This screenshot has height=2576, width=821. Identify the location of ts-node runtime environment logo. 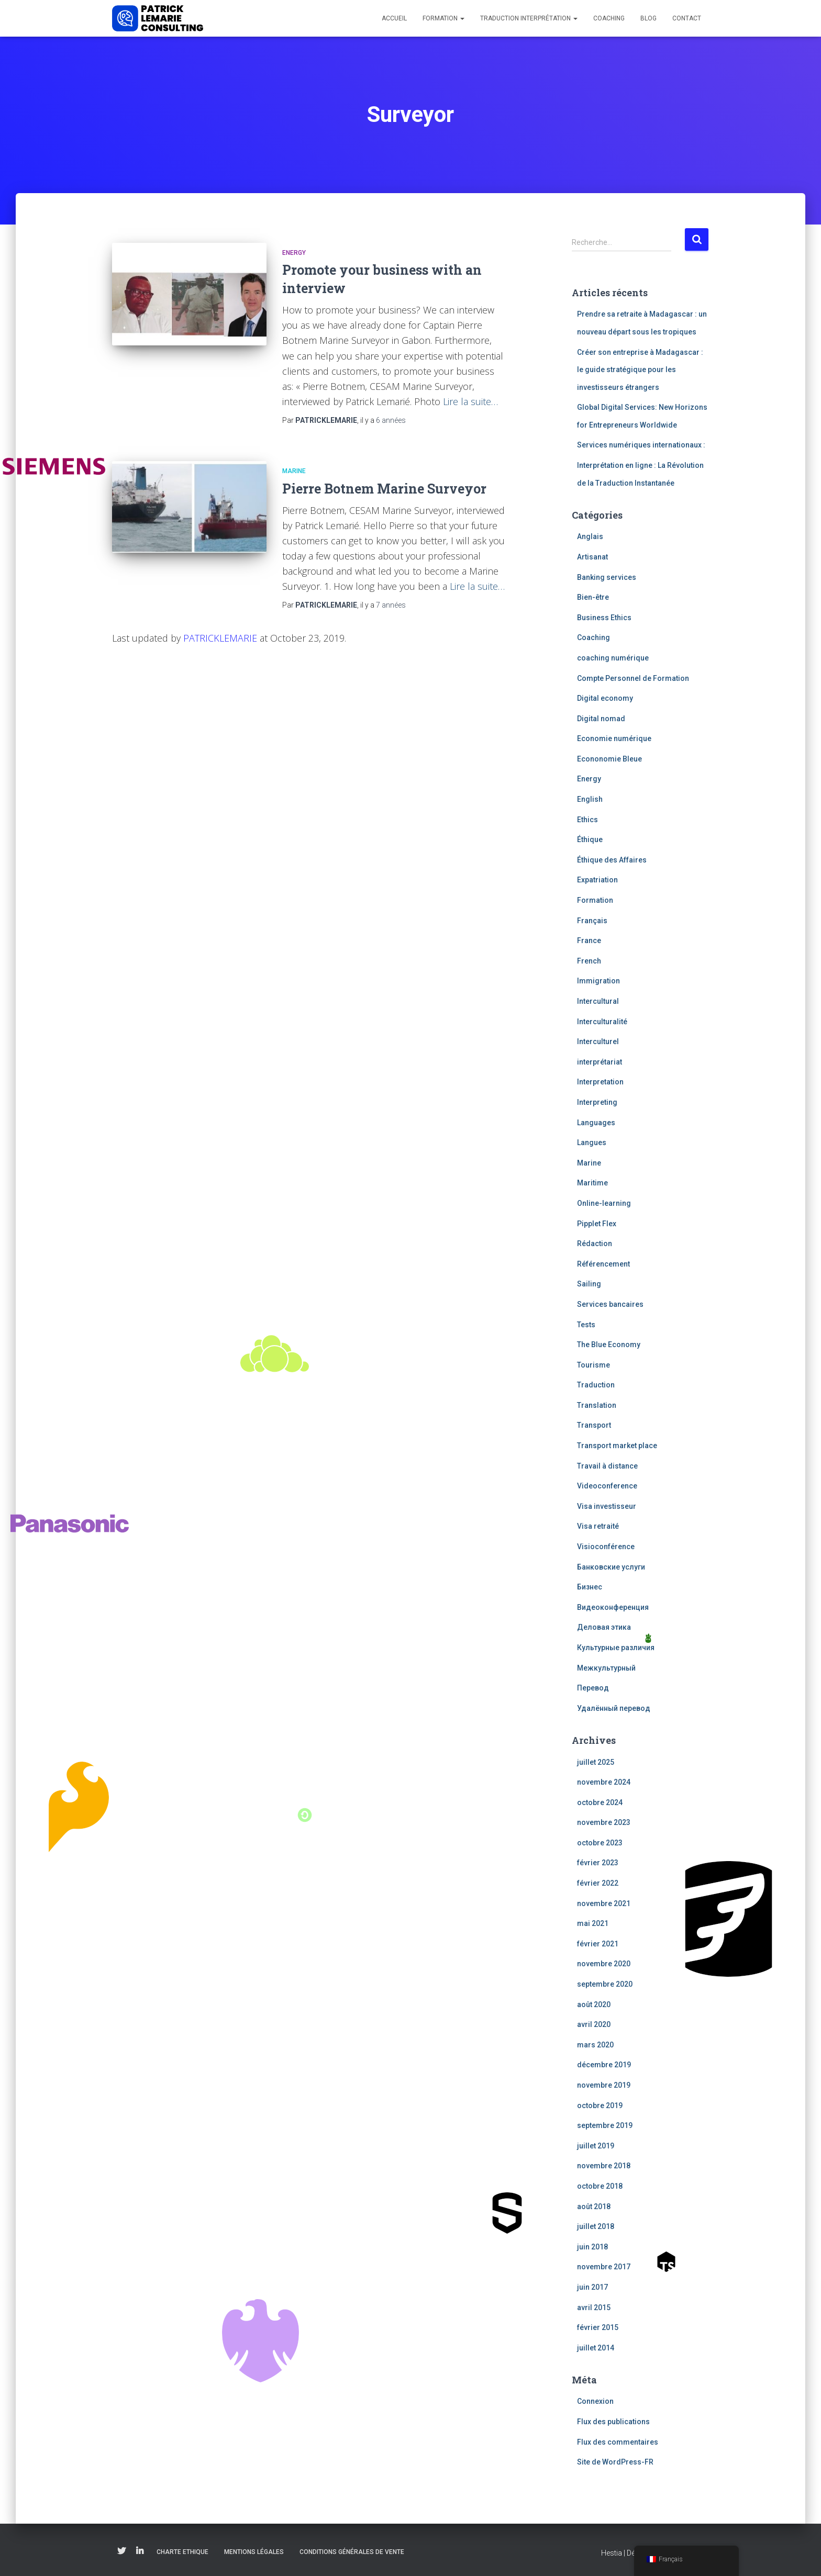
(666, 2261).